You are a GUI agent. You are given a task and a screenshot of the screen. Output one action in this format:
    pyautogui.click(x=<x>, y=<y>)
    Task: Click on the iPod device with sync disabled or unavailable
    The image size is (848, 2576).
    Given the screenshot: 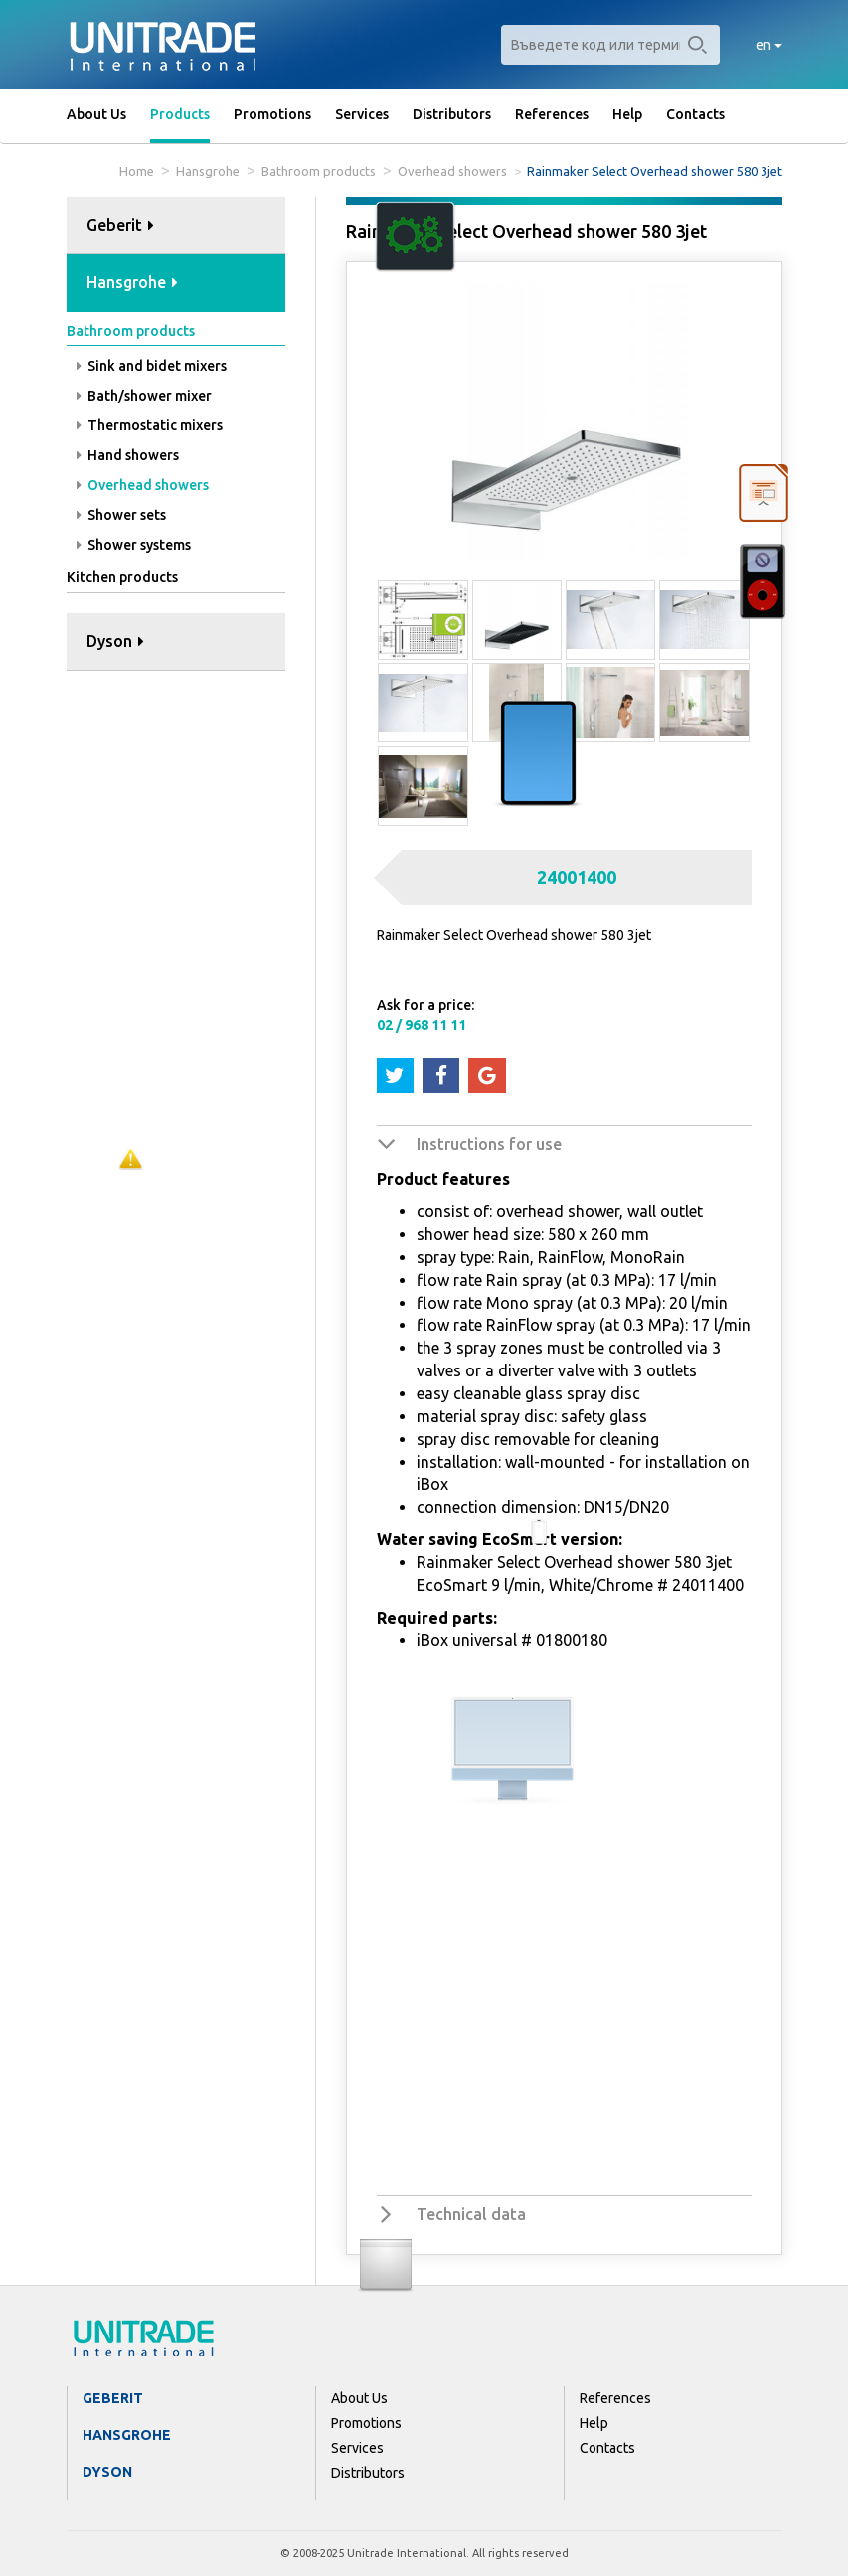 What is the action you would take?
    pyautogui.click(x=762, y=580)
    